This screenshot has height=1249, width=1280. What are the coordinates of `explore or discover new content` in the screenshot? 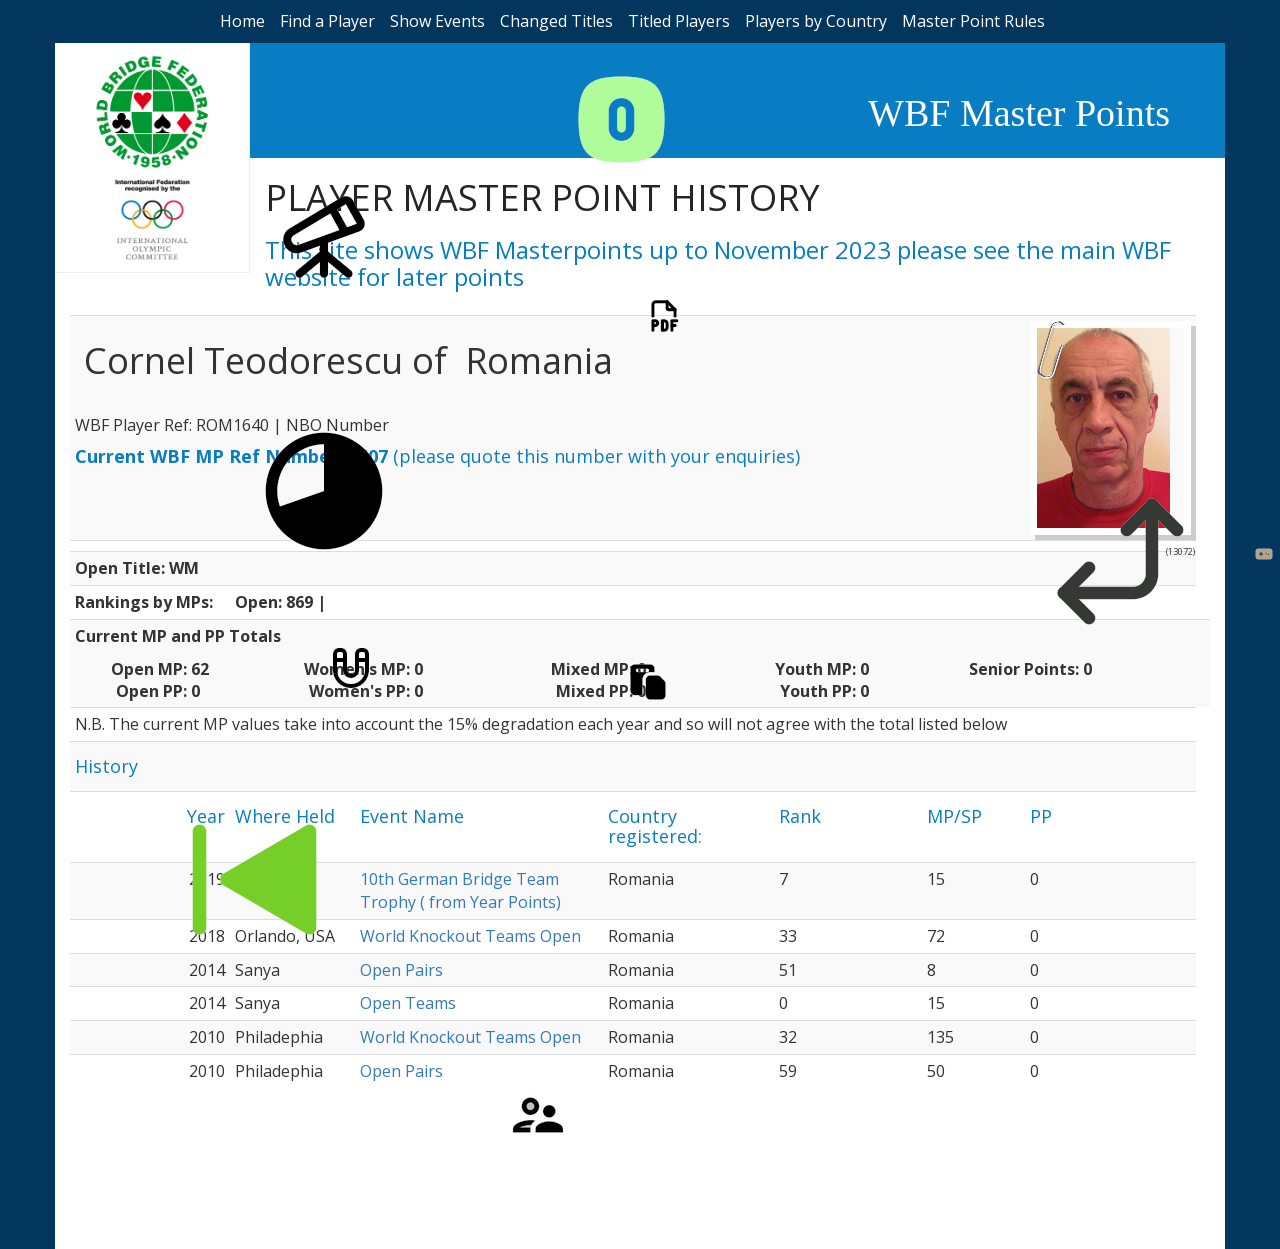 It's located at (324, 237).